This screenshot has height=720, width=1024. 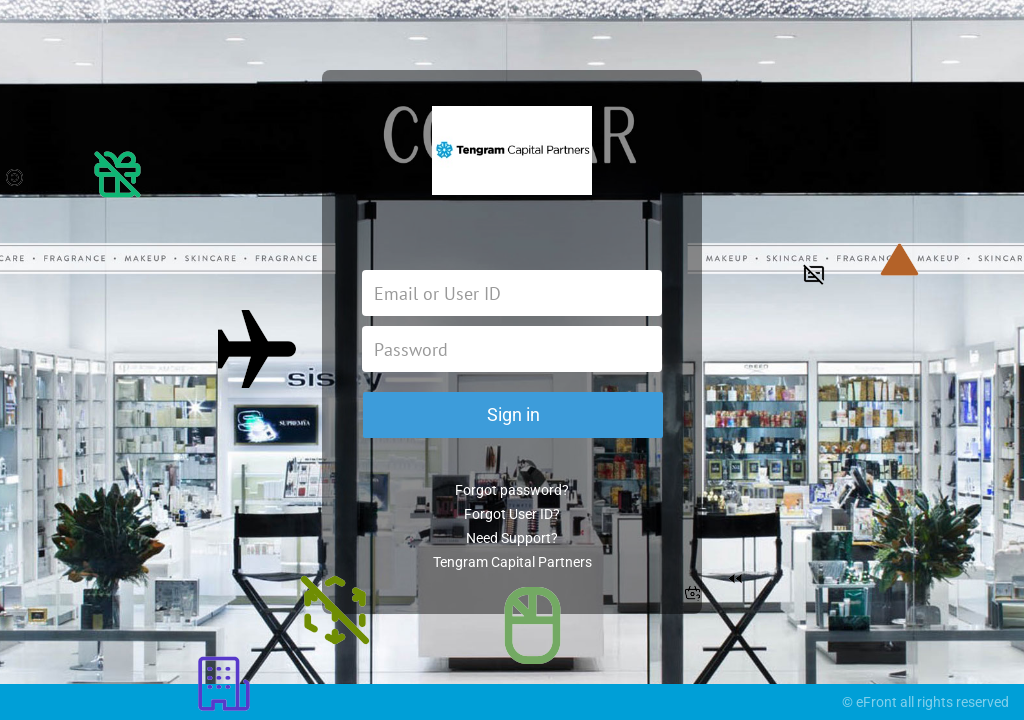 I want to click on view organization or team settings, so click(x=224, y=685).